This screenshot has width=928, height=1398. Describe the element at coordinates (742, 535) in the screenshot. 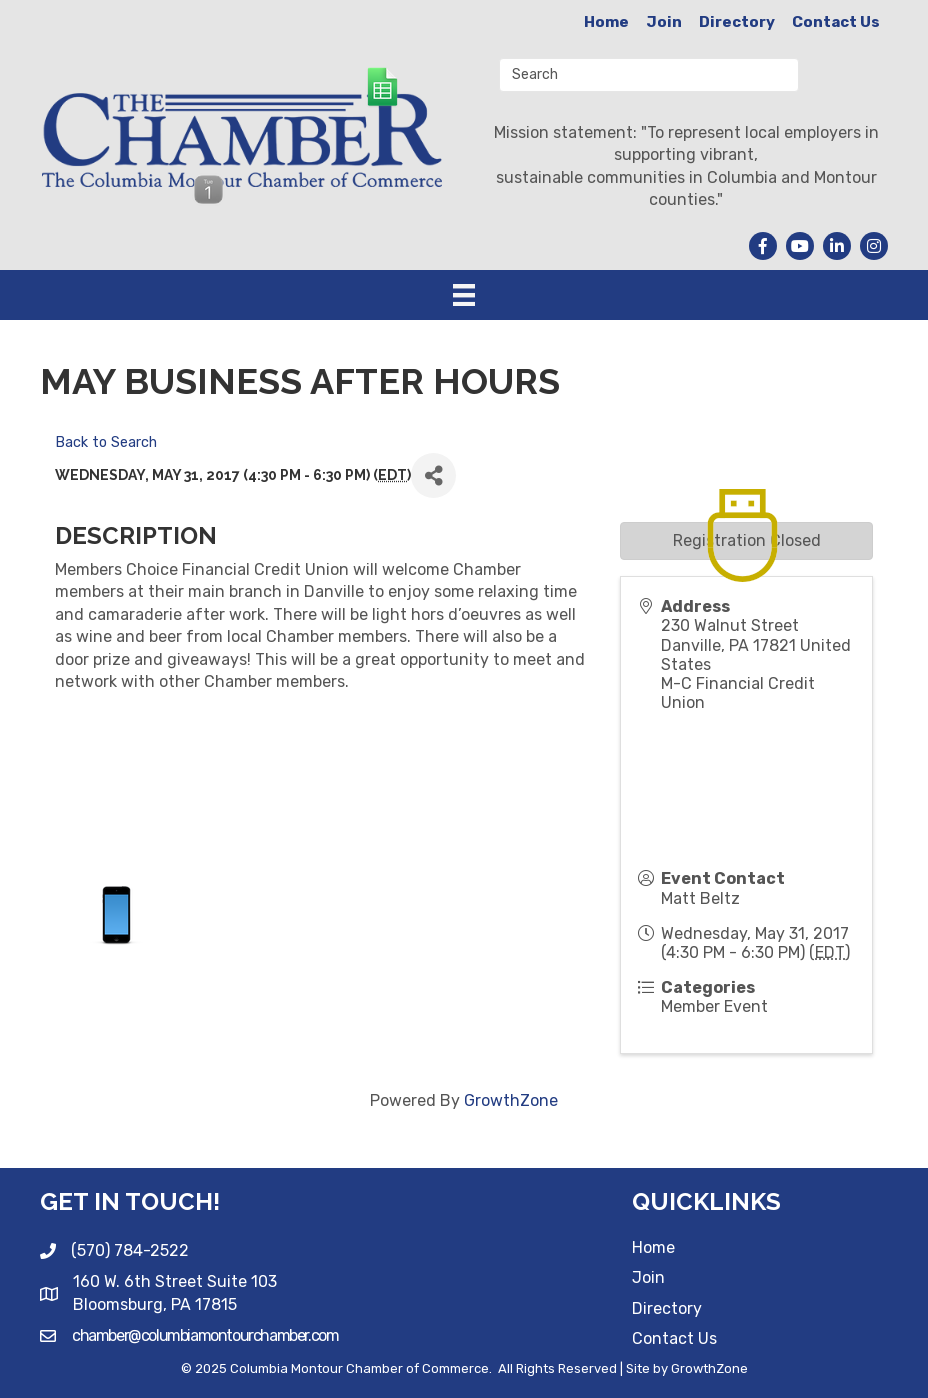

I see `access connected USB drive` at that location.